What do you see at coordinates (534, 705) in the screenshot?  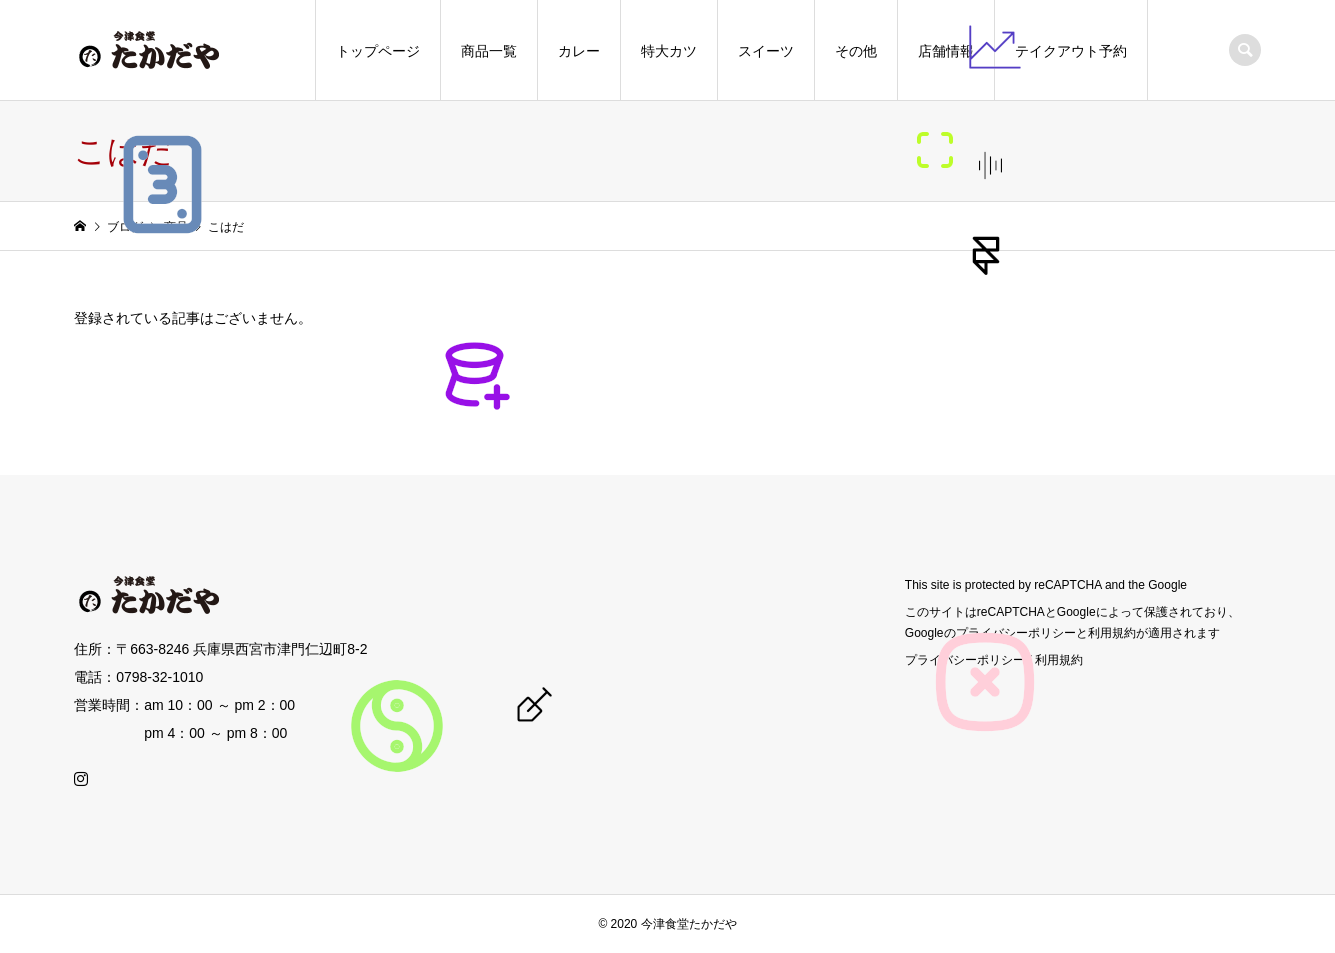 I see `access gardening or landscaping tools` at bounding box center [534, 705].